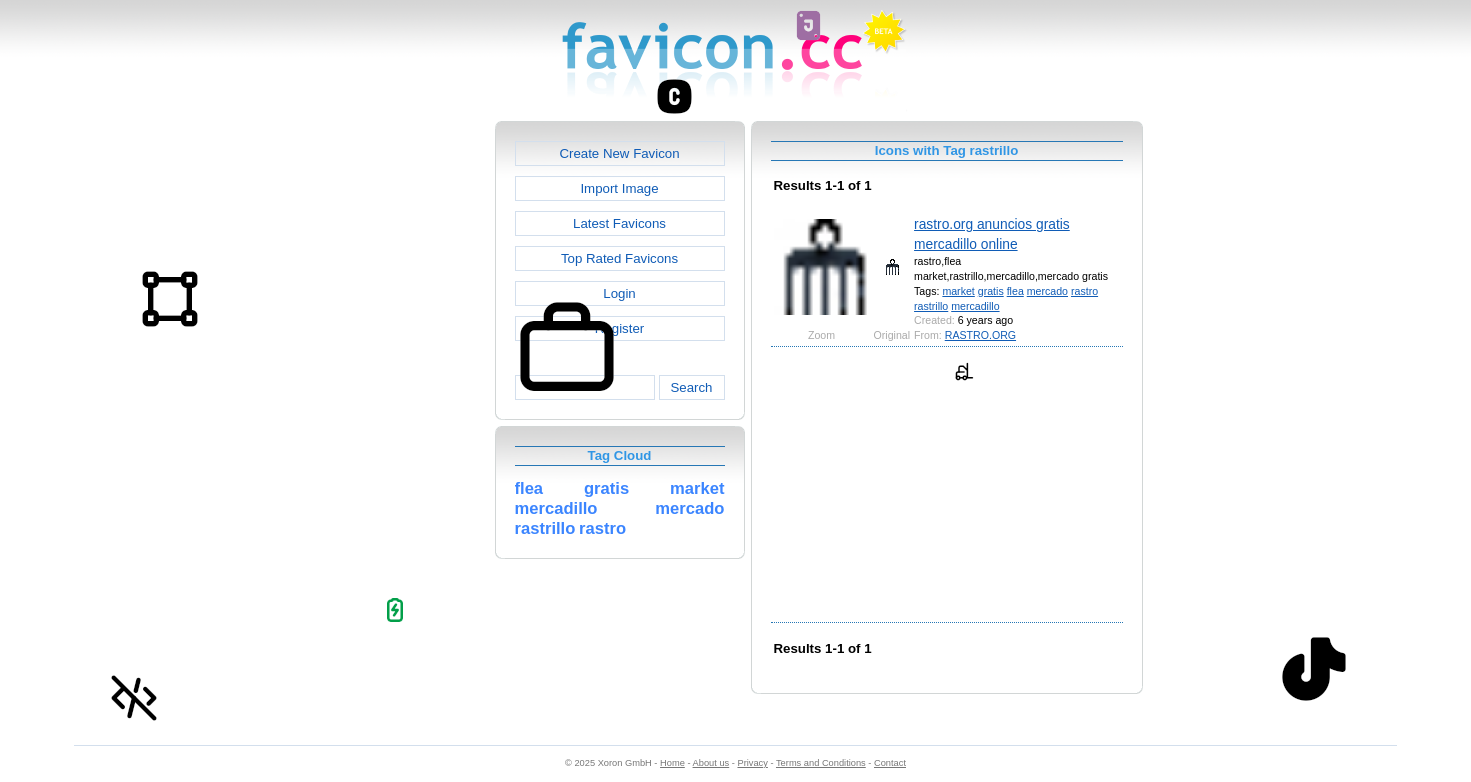  What do you see at coordinates (808, 25) in the screenshot?
I see `jack playing card in a card game app` at bounding box center [808, 25].